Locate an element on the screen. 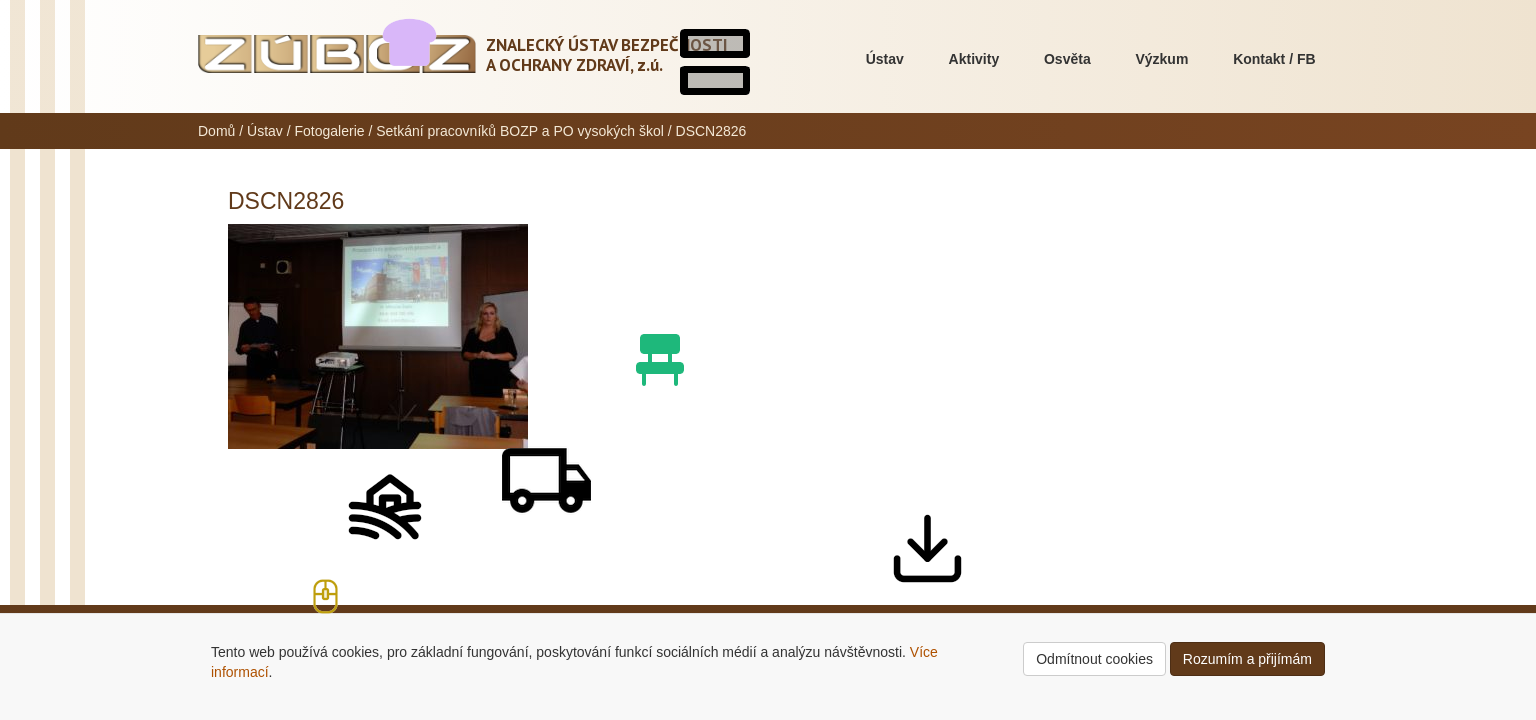 This screenshot has height=720, width=1536. browse furniture or seating options is located at coordinates (660, 360).